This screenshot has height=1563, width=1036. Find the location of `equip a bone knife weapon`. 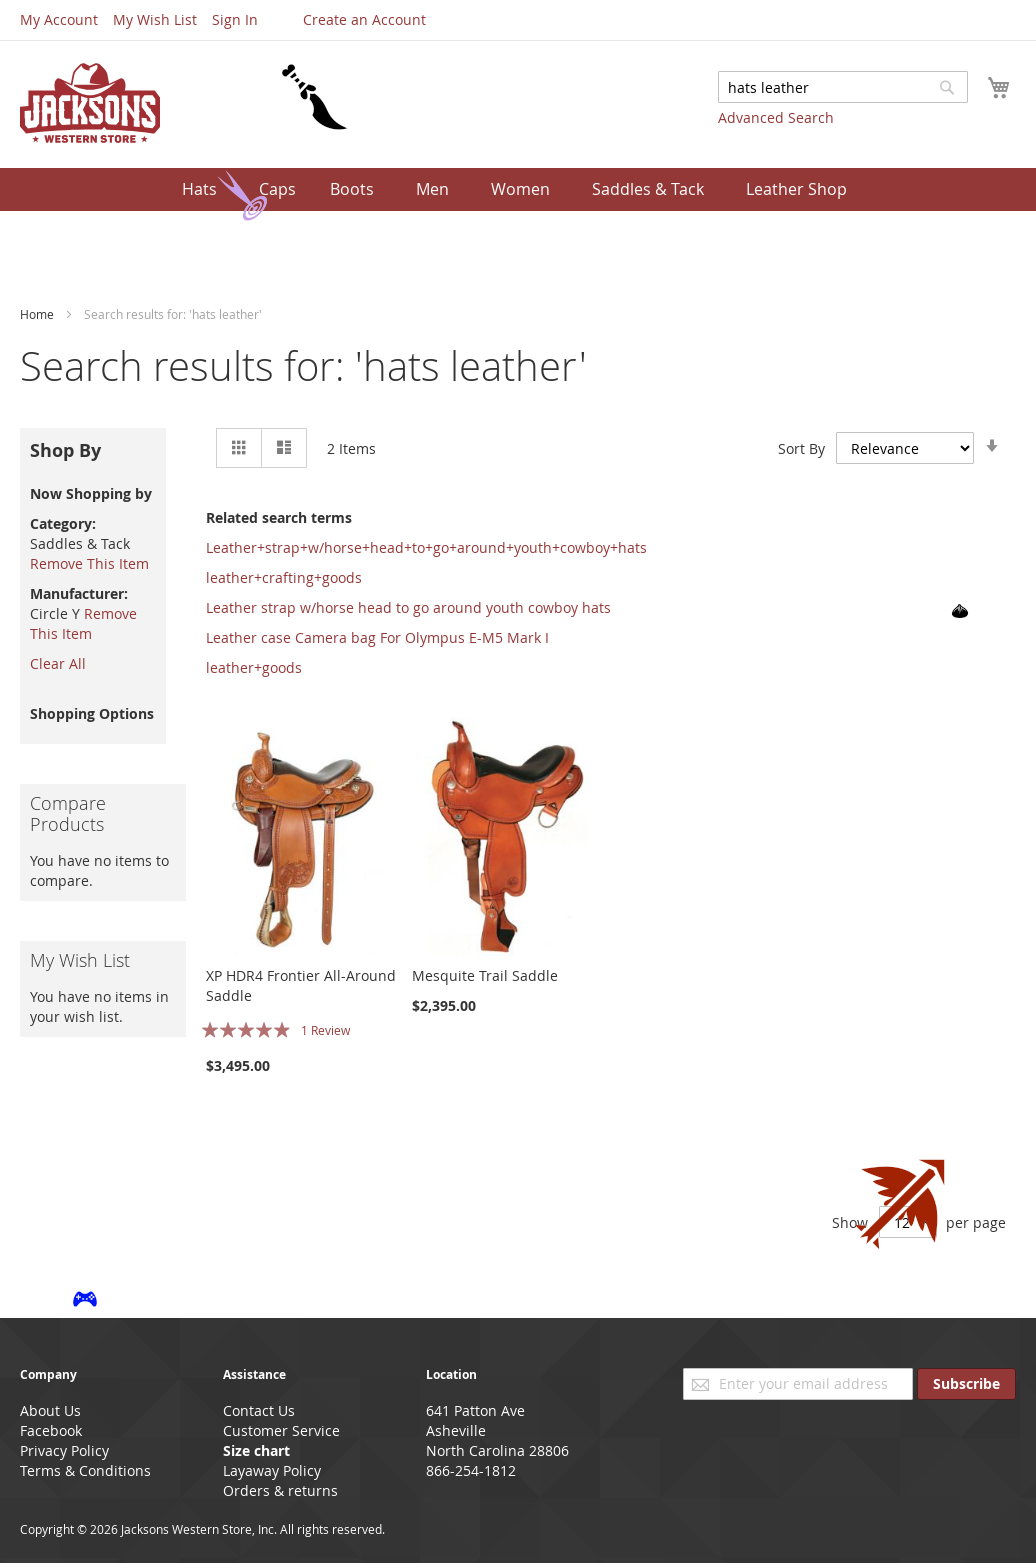

equip a bone knife weapon is located at coordinates (315, 97).